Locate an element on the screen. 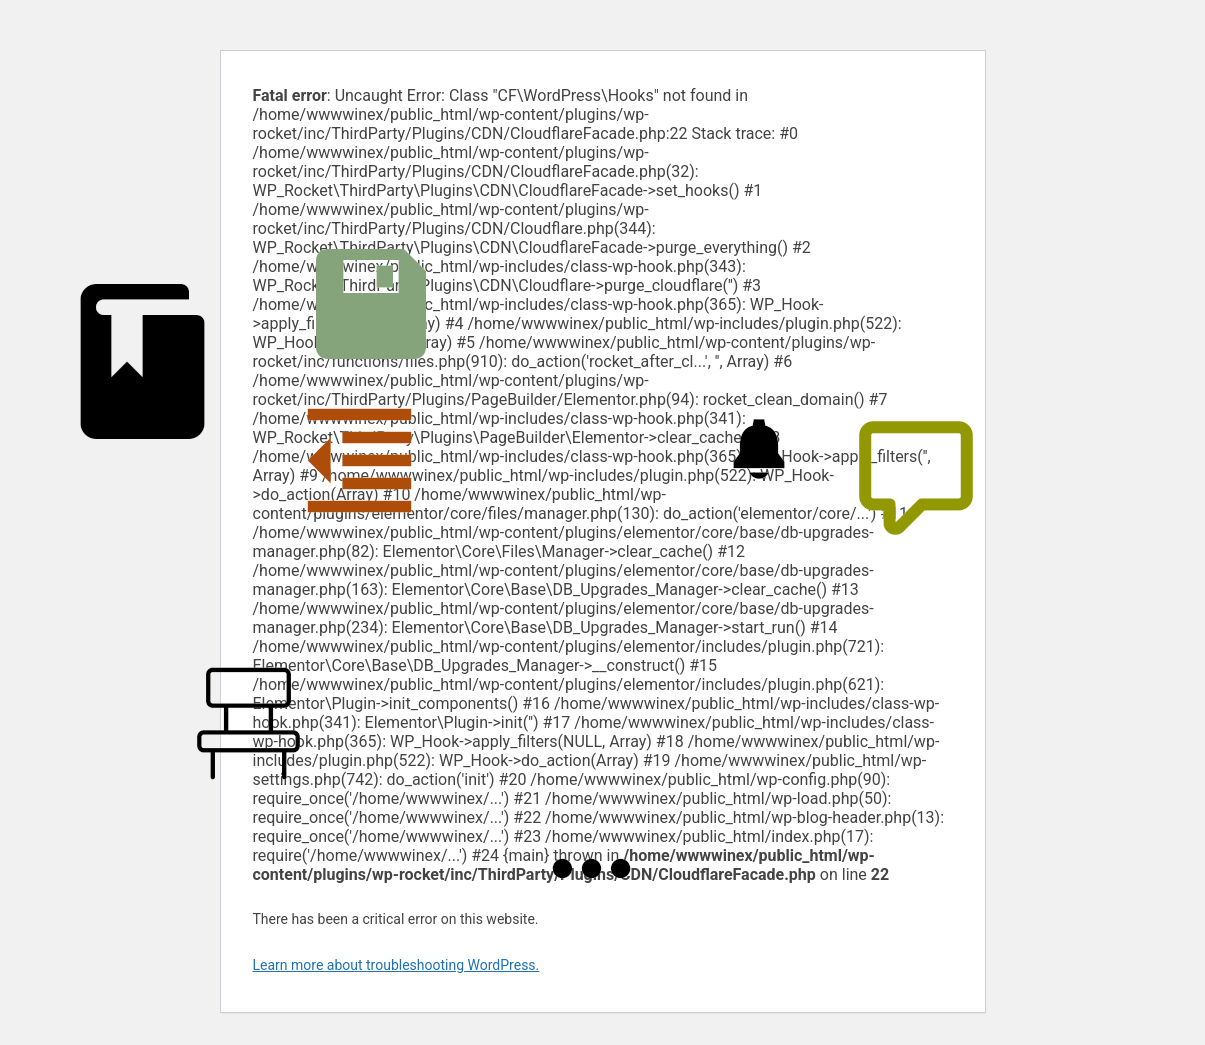  open comments section is located at coordinates (916, 478).